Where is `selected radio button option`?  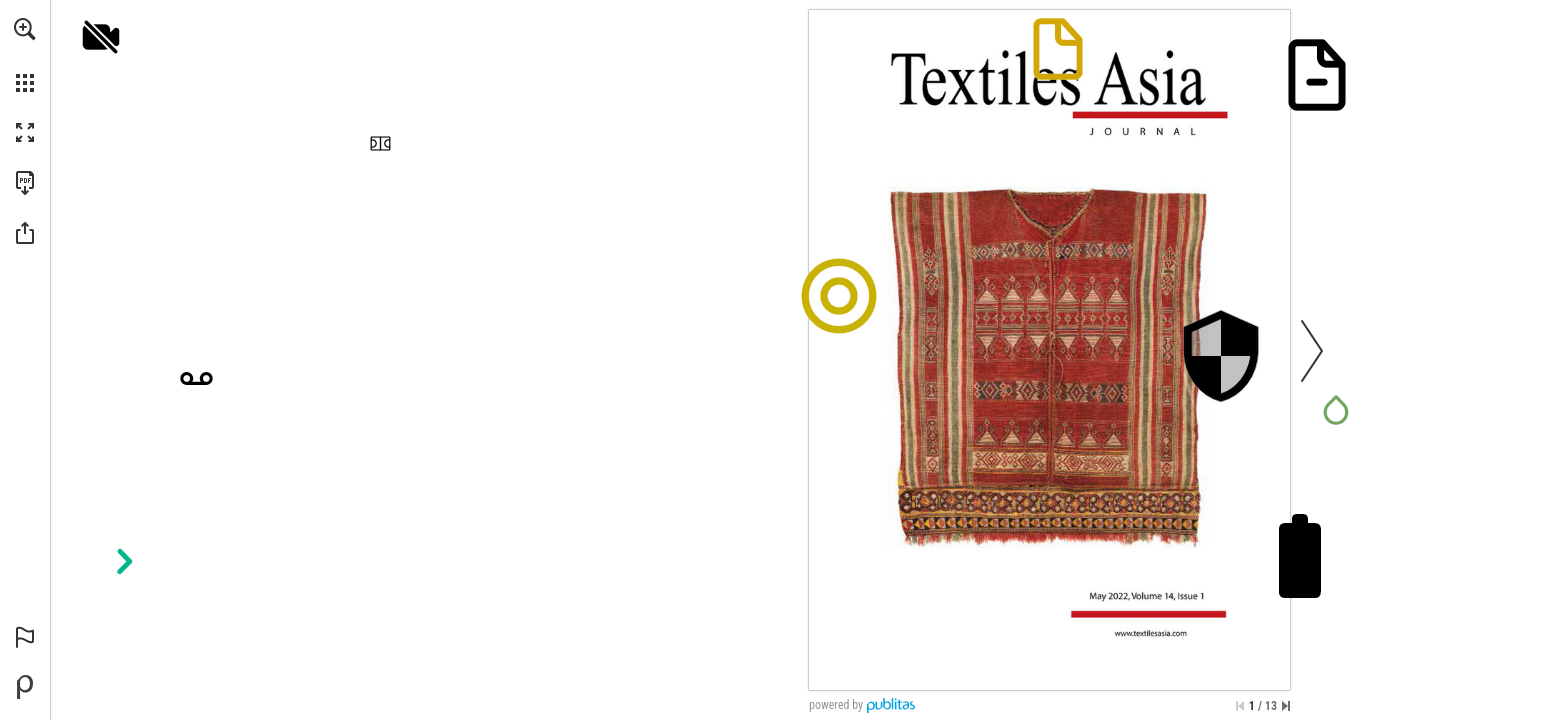
selected radio button option is located at coordinates (839, 296).